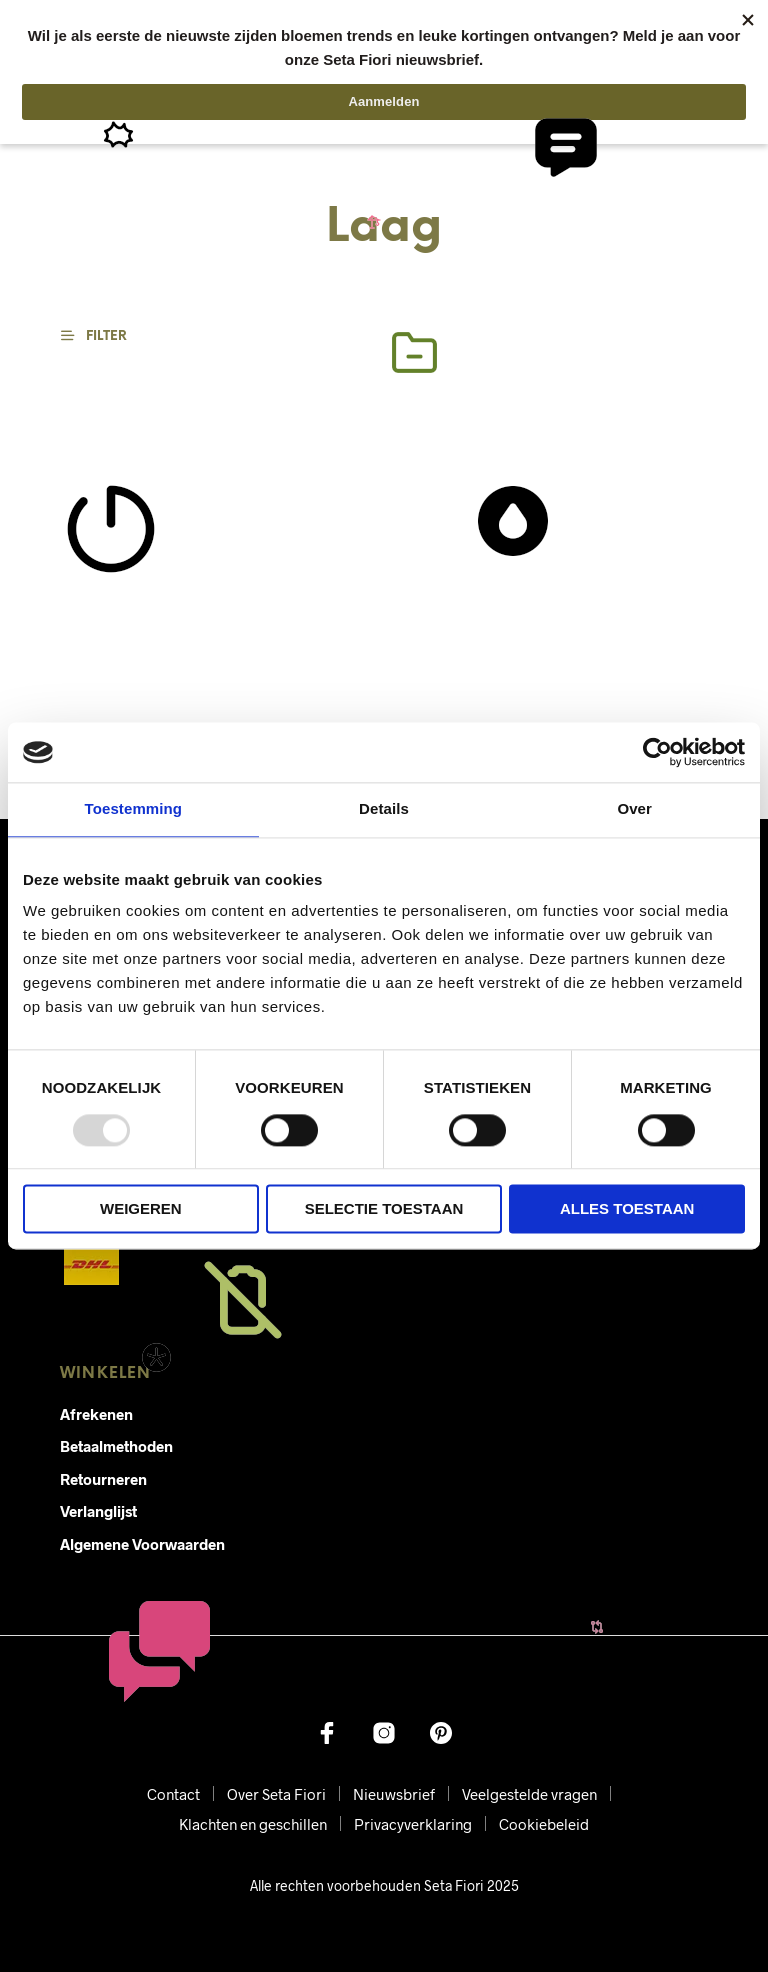 The width and height of the screenshot is (768, 1972). Describe the element at coordinates (118, 134) in the screenshot. I see `indicates an explosion or impact effect` at that location.